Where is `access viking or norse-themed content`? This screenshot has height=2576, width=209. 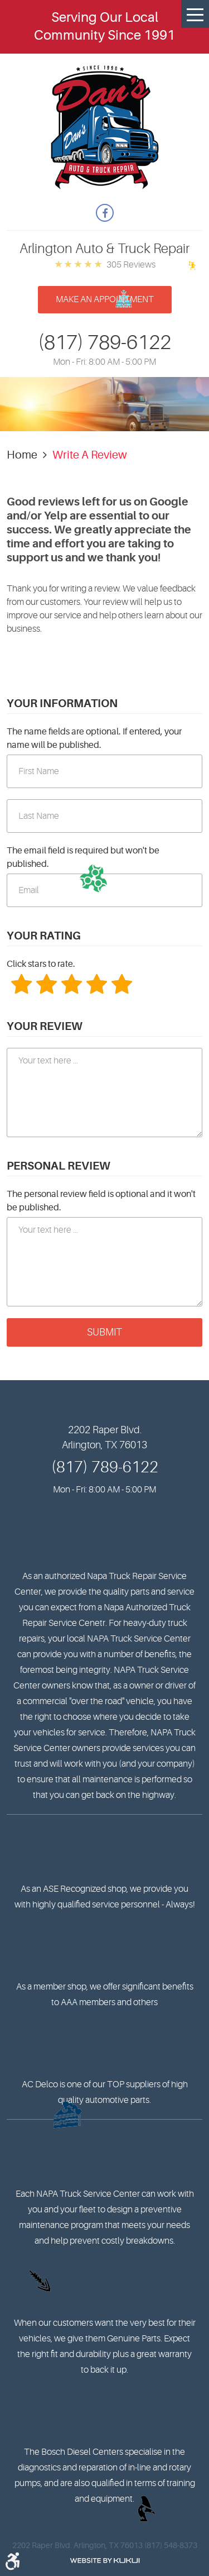
access viking or norse-themed content is located at coordinates (124, 299).